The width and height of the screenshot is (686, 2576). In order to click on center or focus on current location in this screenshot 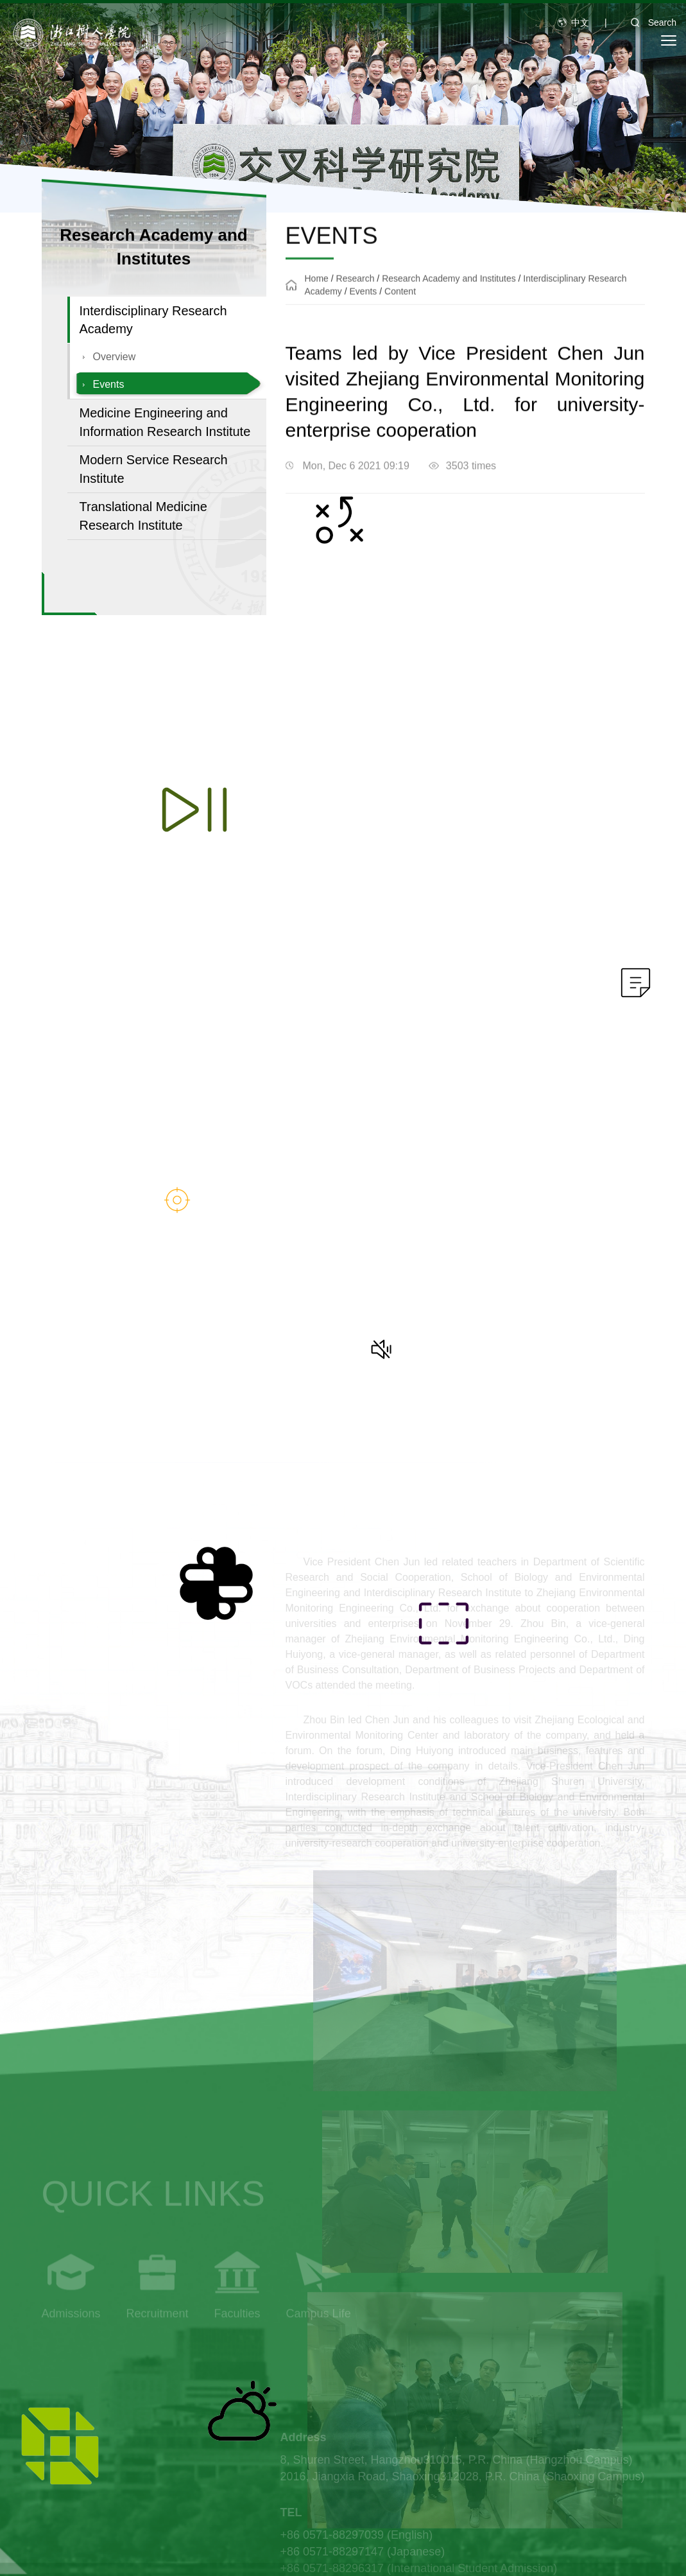, I will do `click(177, 1200)`.